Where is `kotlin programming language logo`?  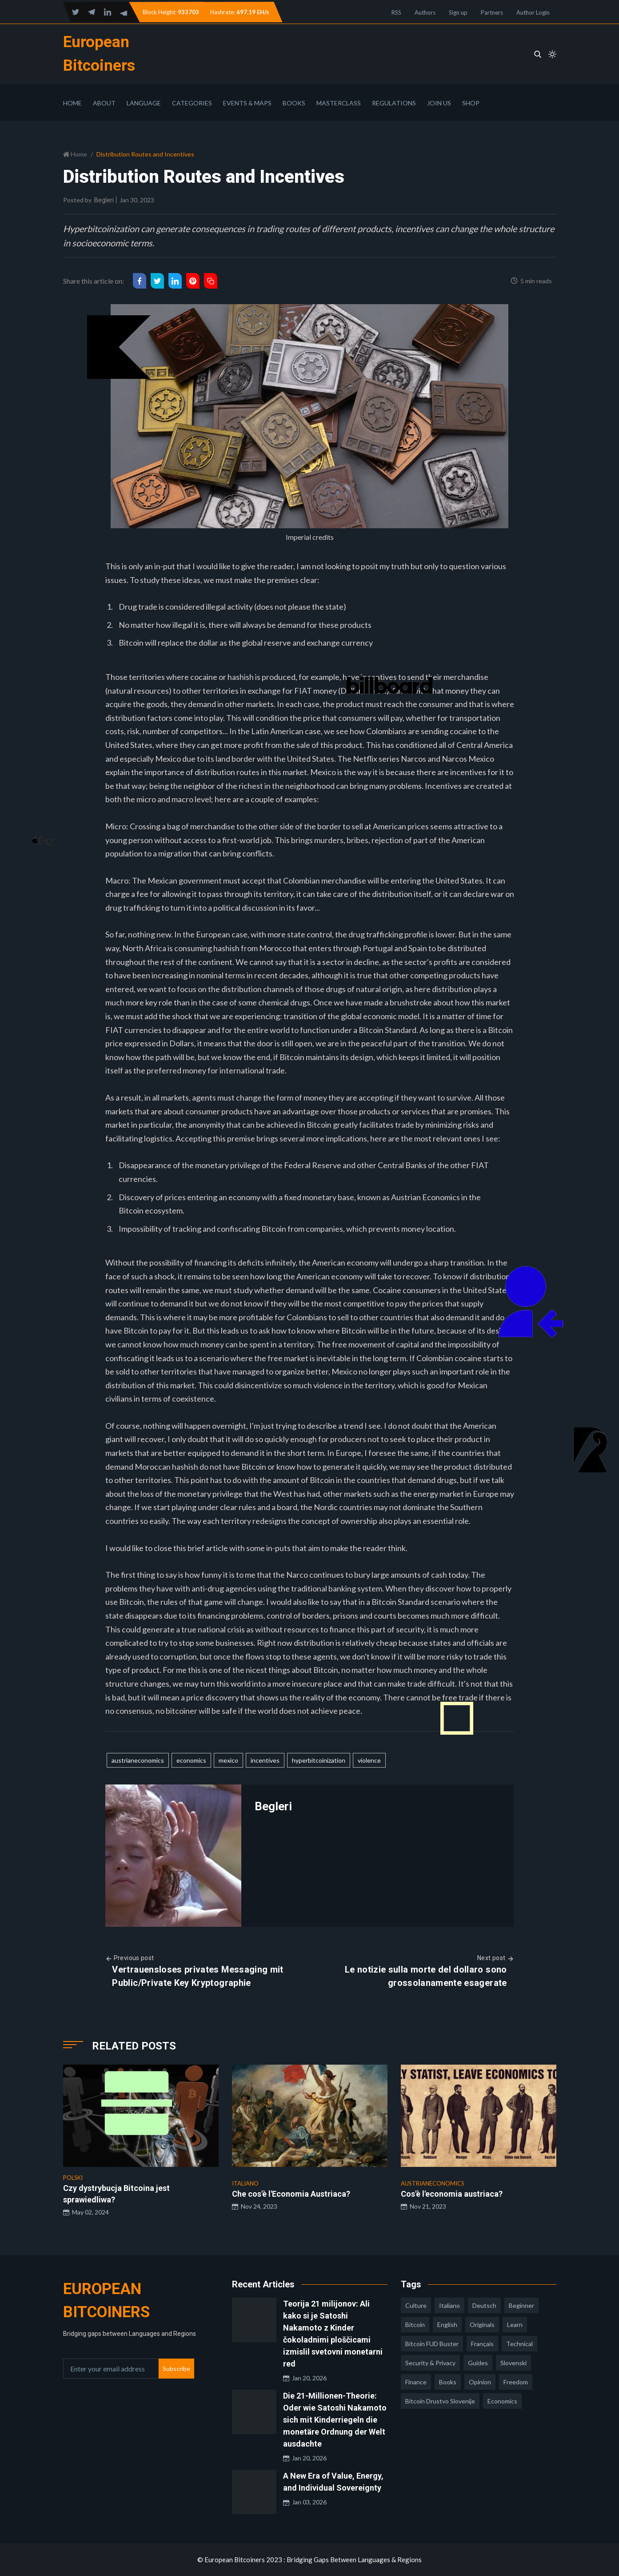
kotlin programming language logo is located at coordinates (119, 347).